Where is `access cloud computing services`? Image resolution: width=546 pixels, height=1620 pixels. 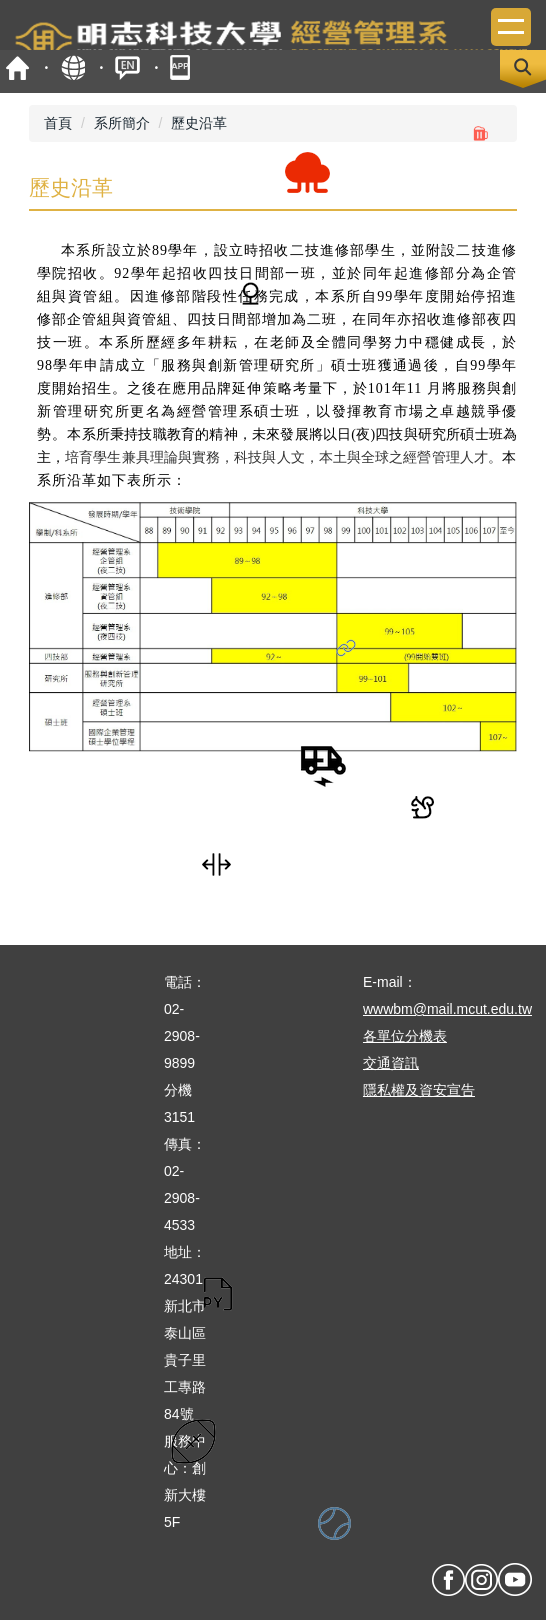 access cloud computing services is located at coordinates (307, 172).